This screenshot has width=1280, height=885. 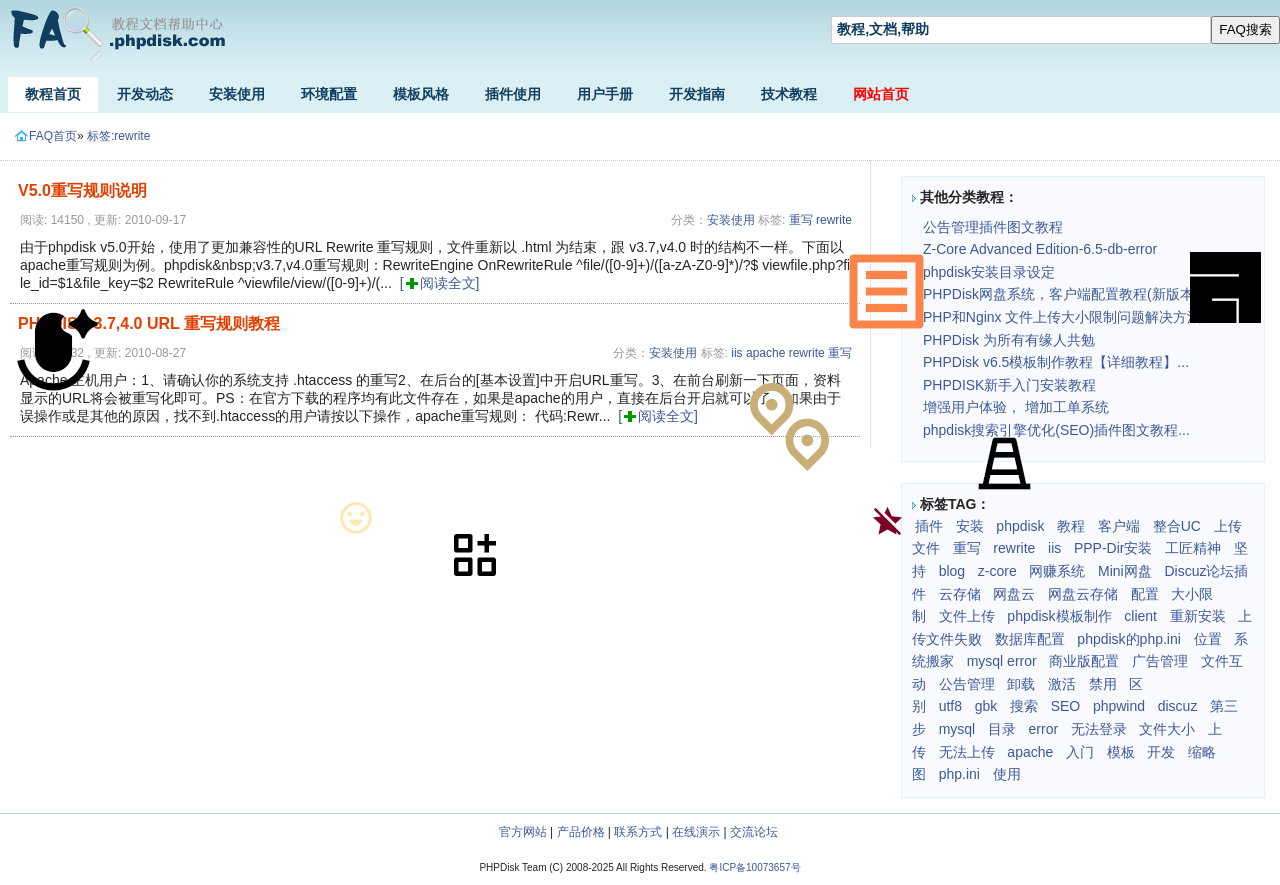 I want to click on activate ai voice assistant, so click(x=53, y=353).